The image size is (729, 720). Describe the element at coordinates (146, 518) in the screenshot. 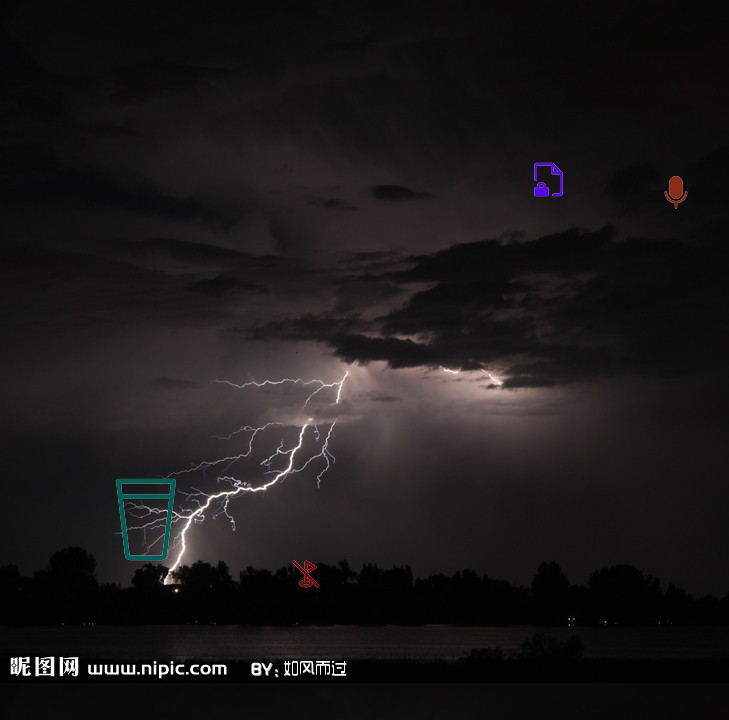

I see `view nearby bars or pubs` at that location.